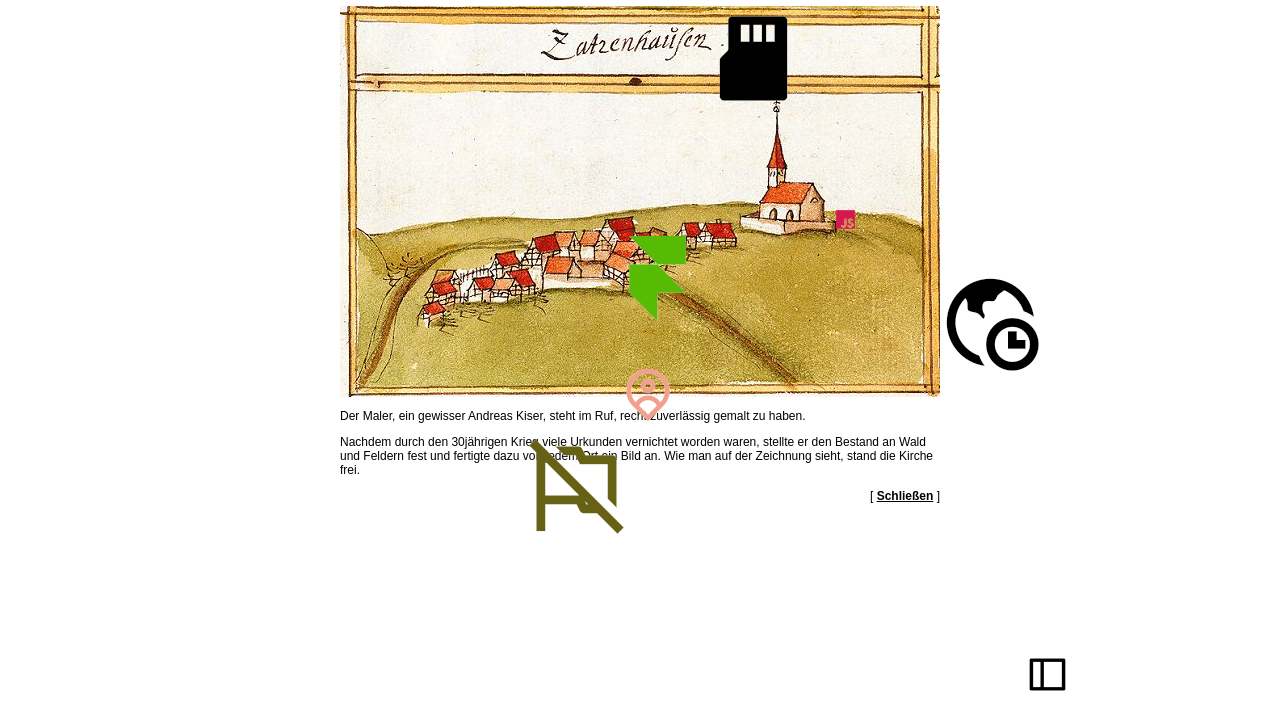 Image resolution: width=1280 pixels, height=720 pixels. What do you see at coordinates (845, 219) in the screenshot?
I see `javascript programming language logo` at bounding box center [845, 219].